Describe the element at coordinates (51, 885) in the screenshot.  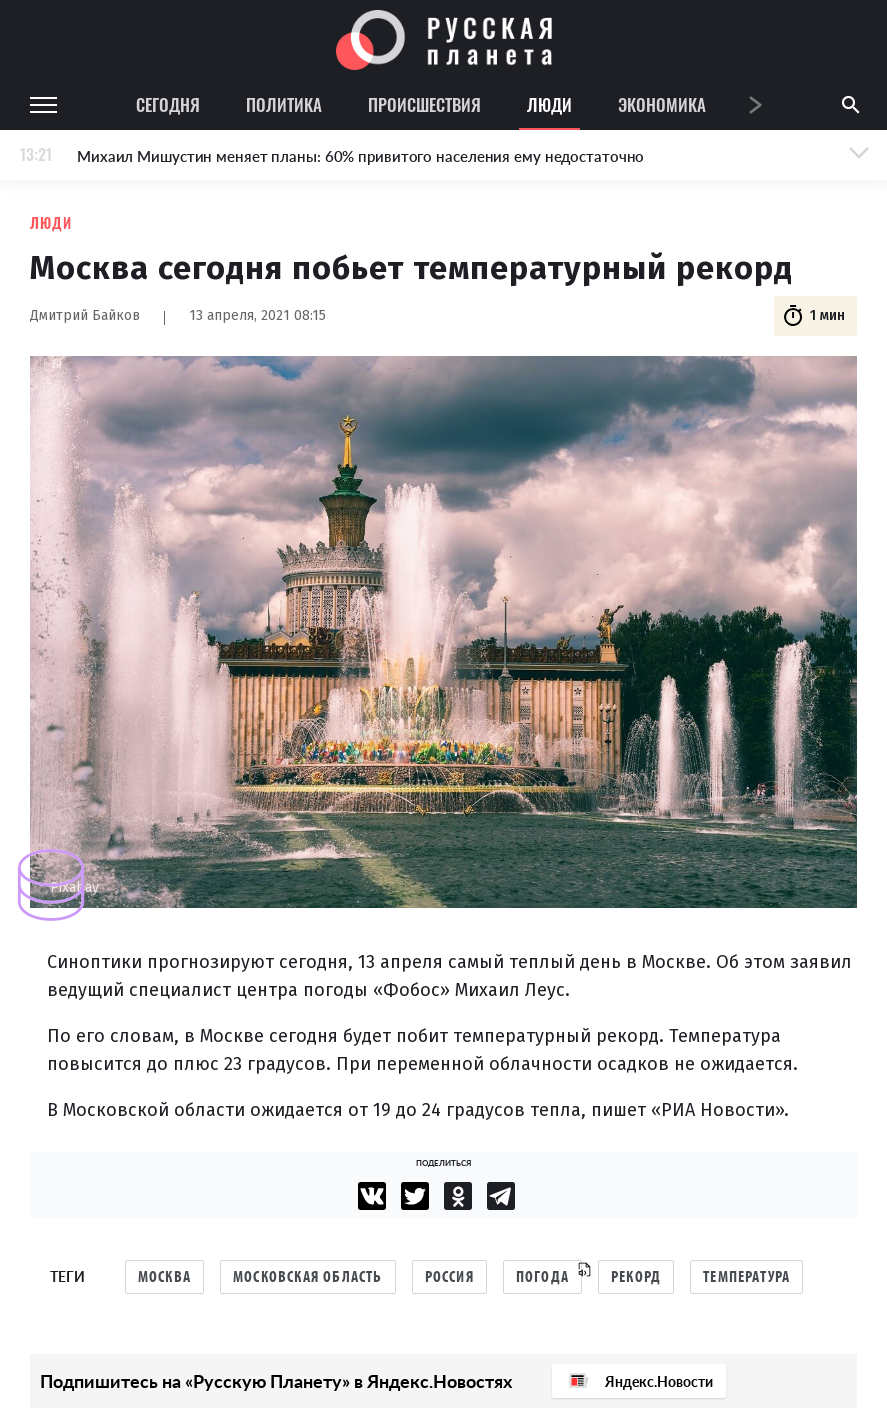
I see `access database or data storage` at that location.